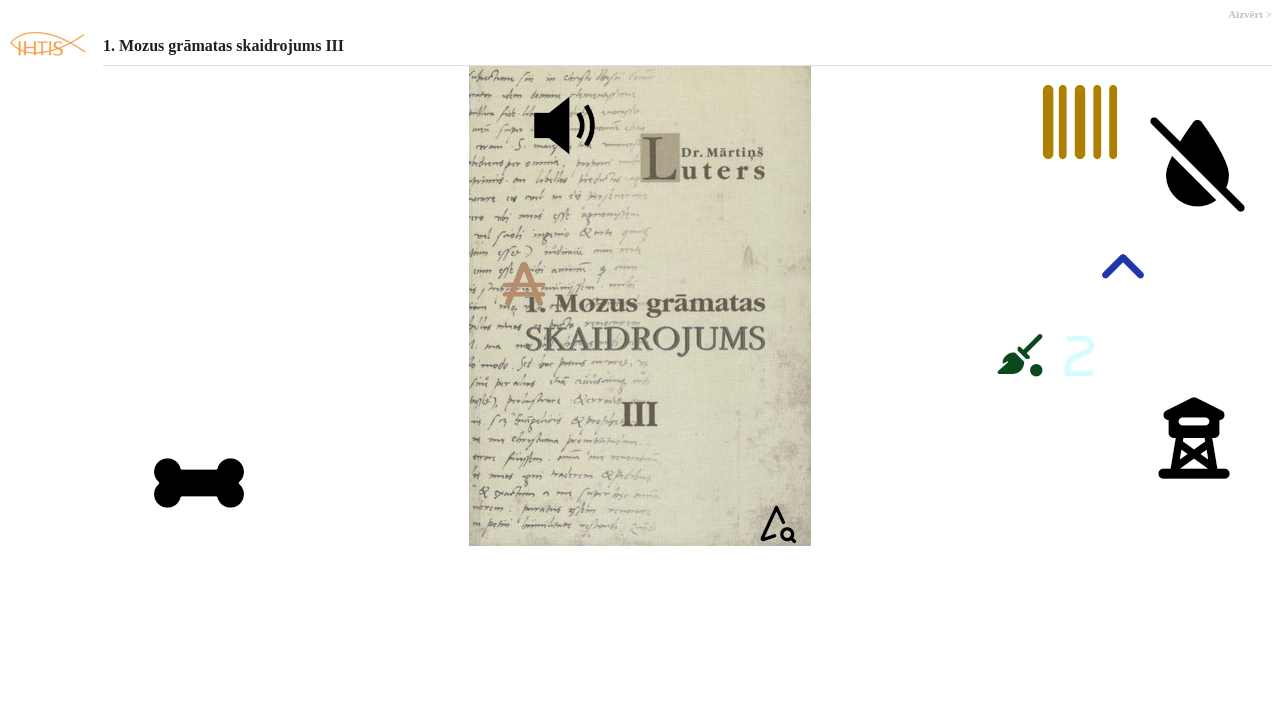  Describe the element at coordinates (1020, 354) in the screenshot. I see `quidditch or broomstick sports game mode` at that location.